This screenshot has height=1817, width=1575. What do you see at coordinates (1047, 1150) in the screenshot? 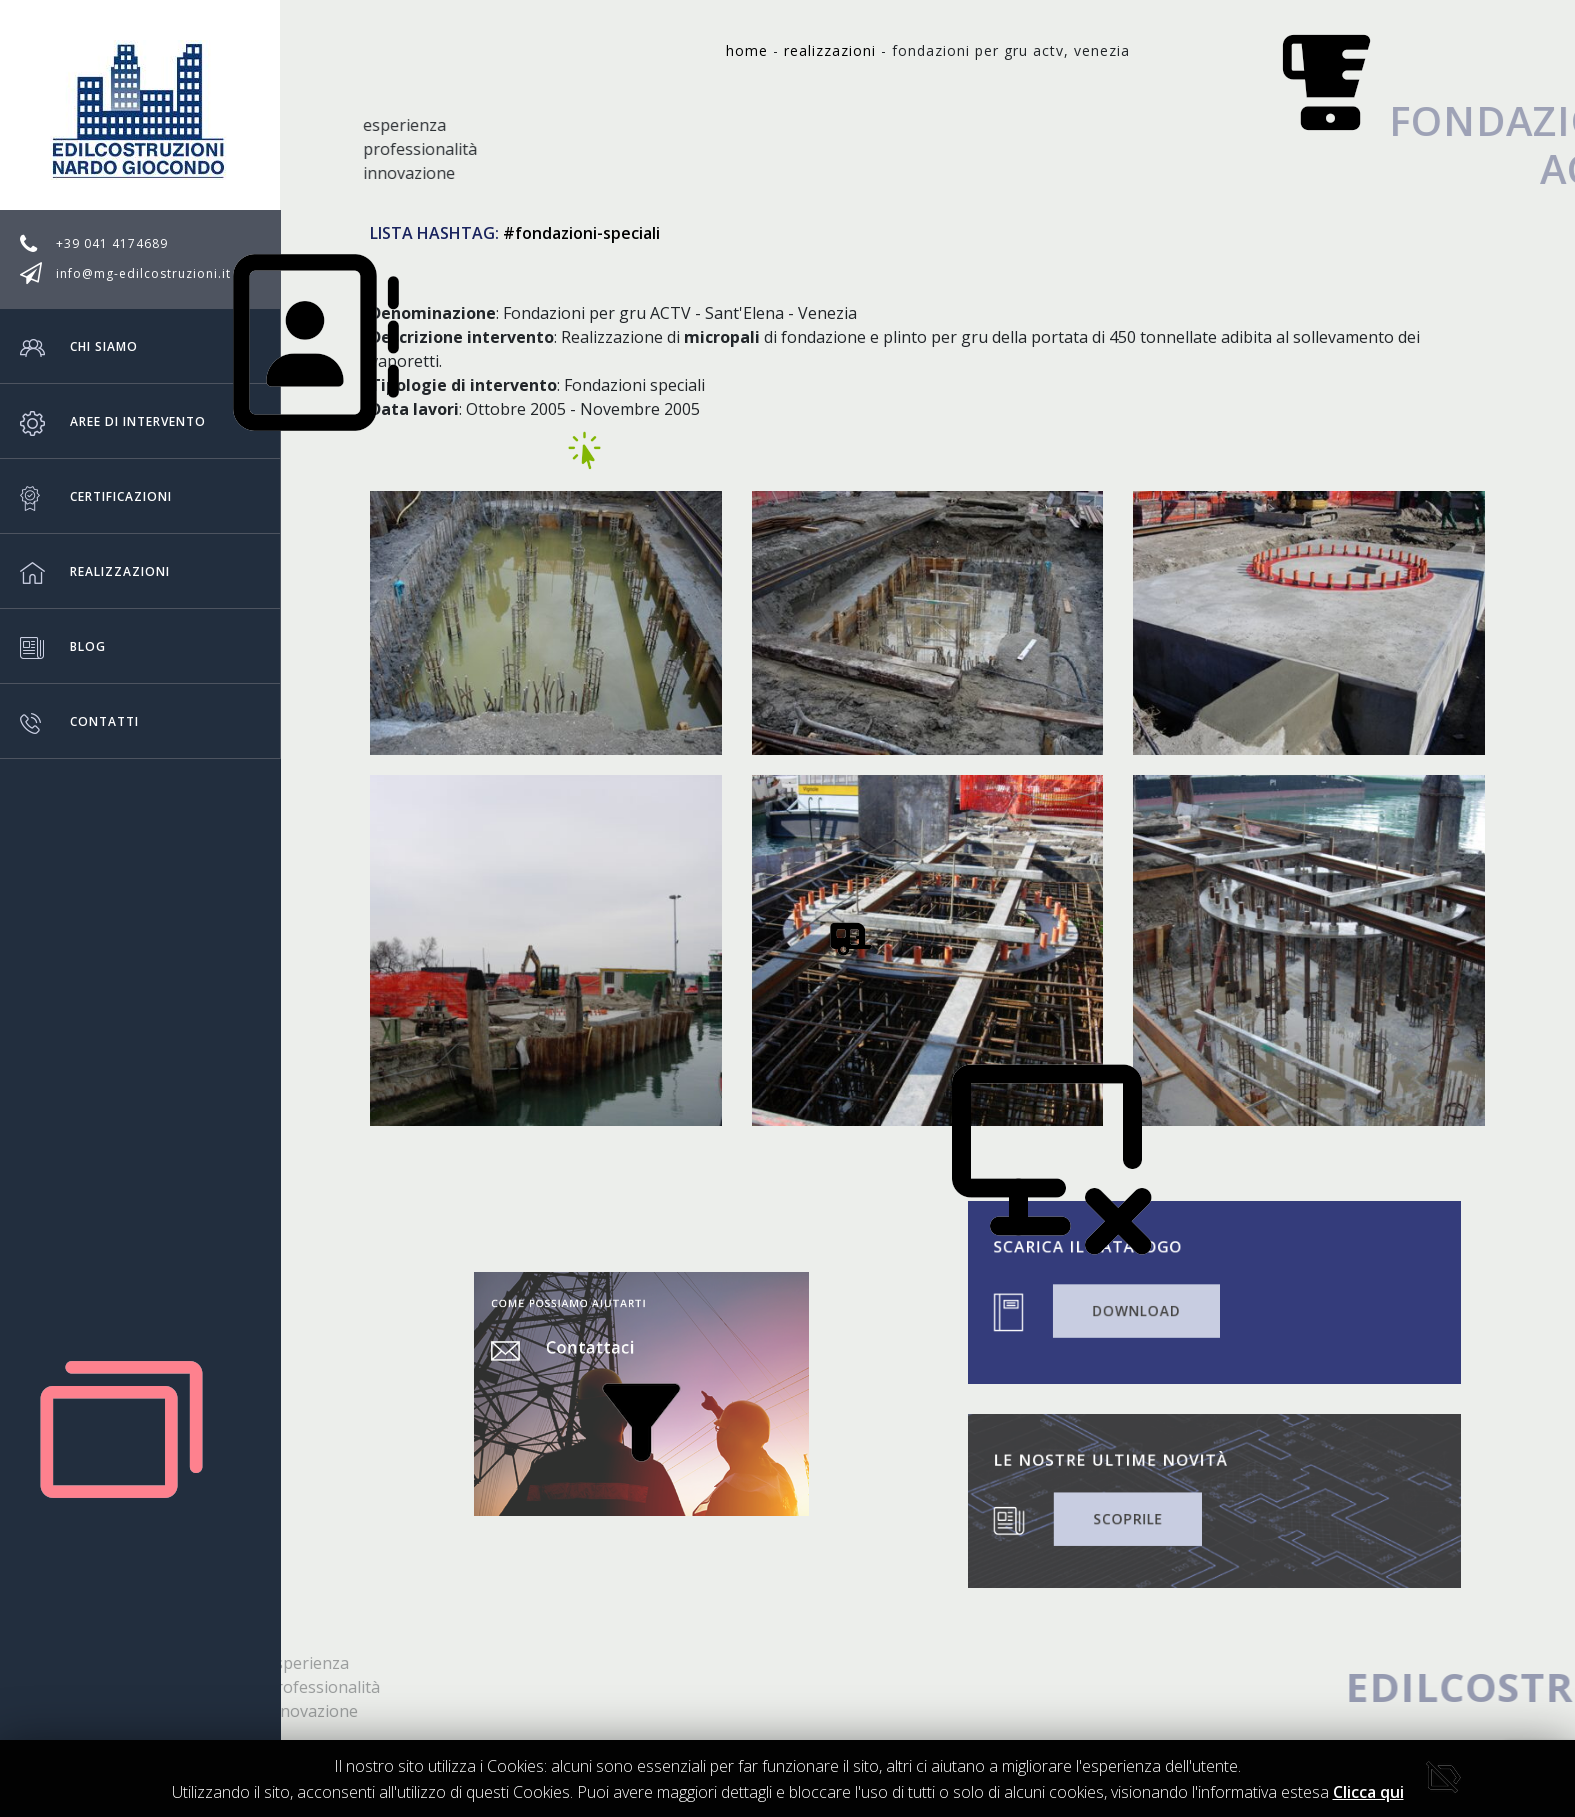
I see `disconnect or remove desktop device` at bounding box center [1047, 1150].